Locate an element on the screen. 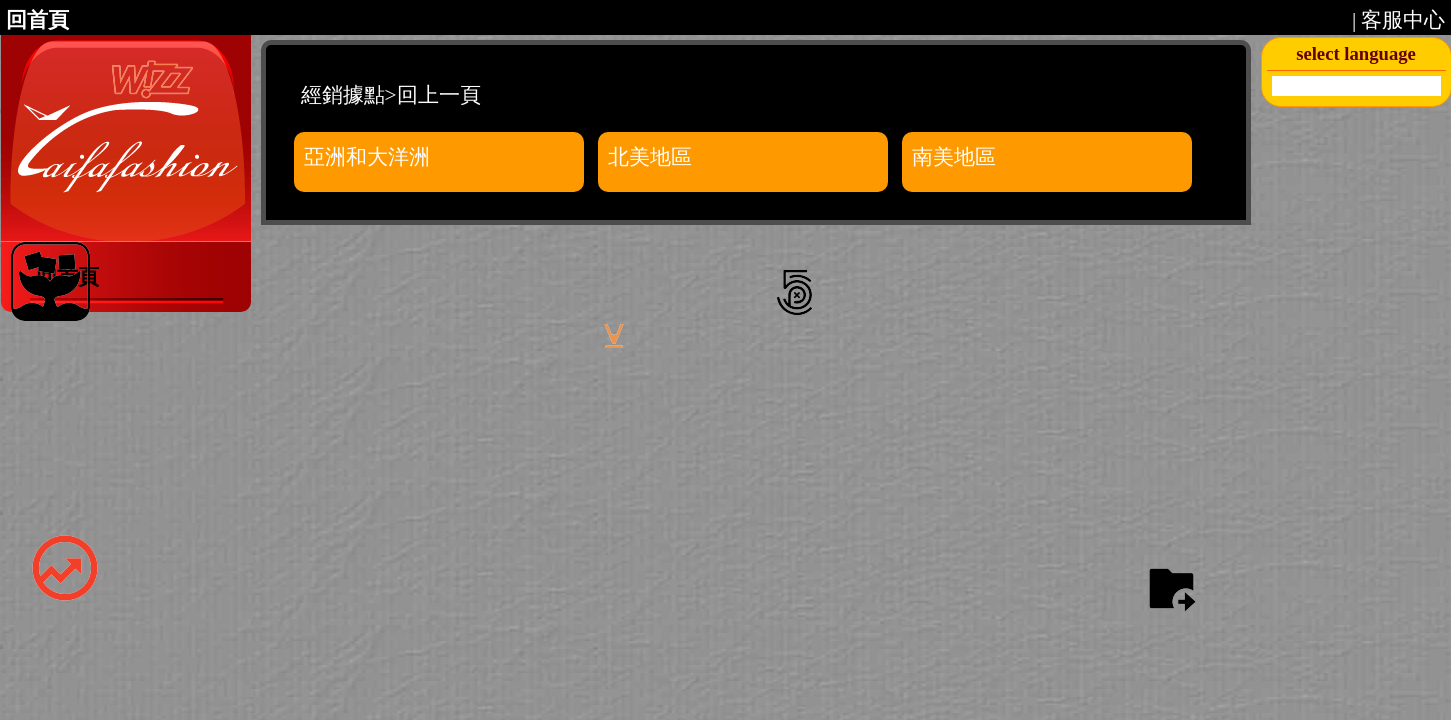 The width and height of the screenshot is (1451, 720). visit viblo platform is located at coordinates (614, 336).